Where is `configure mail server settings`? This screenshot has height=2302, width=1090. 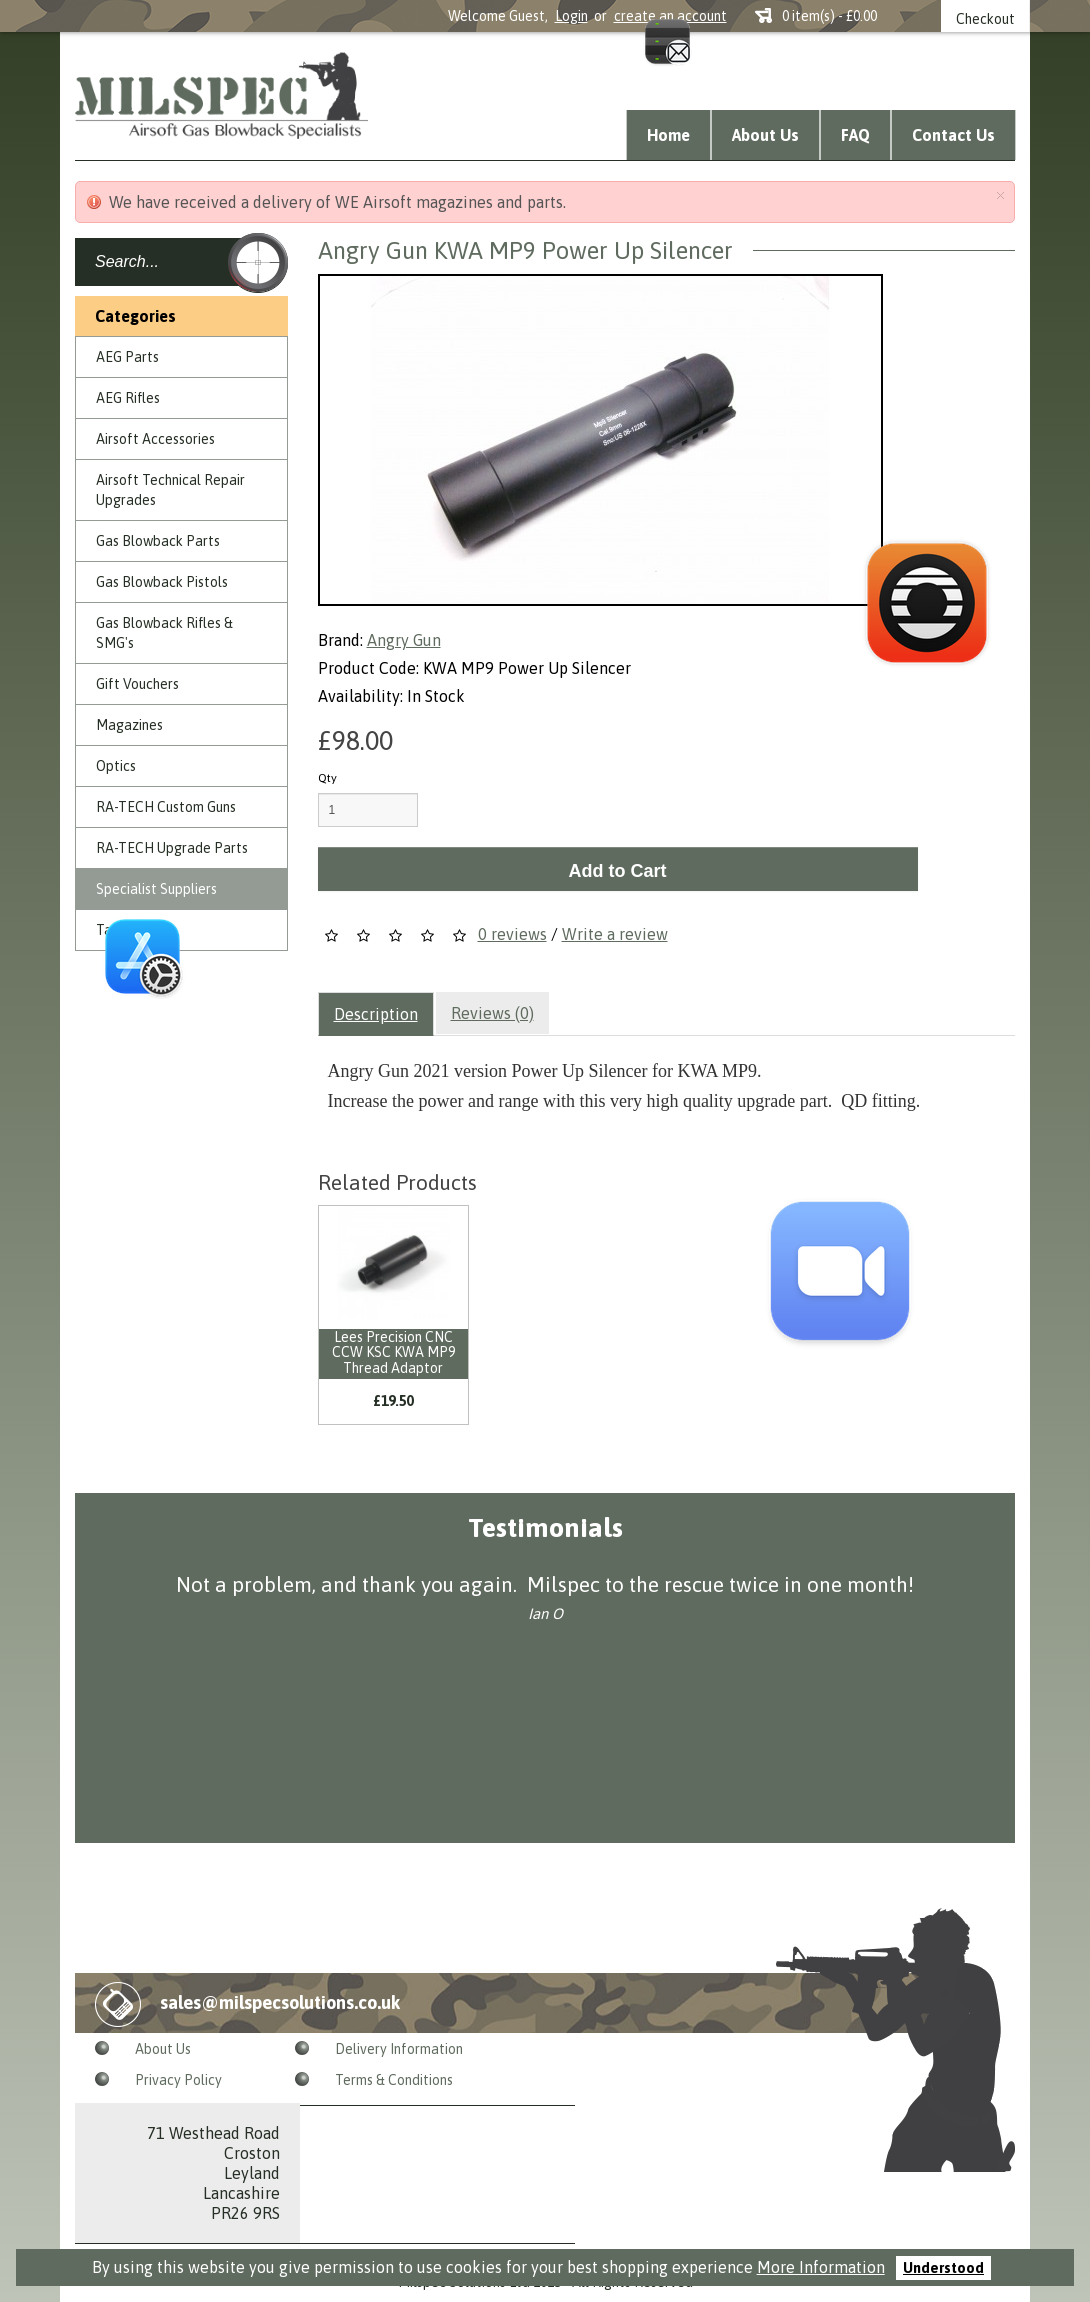
configure mail server settings is located at coordinates (667, 41).